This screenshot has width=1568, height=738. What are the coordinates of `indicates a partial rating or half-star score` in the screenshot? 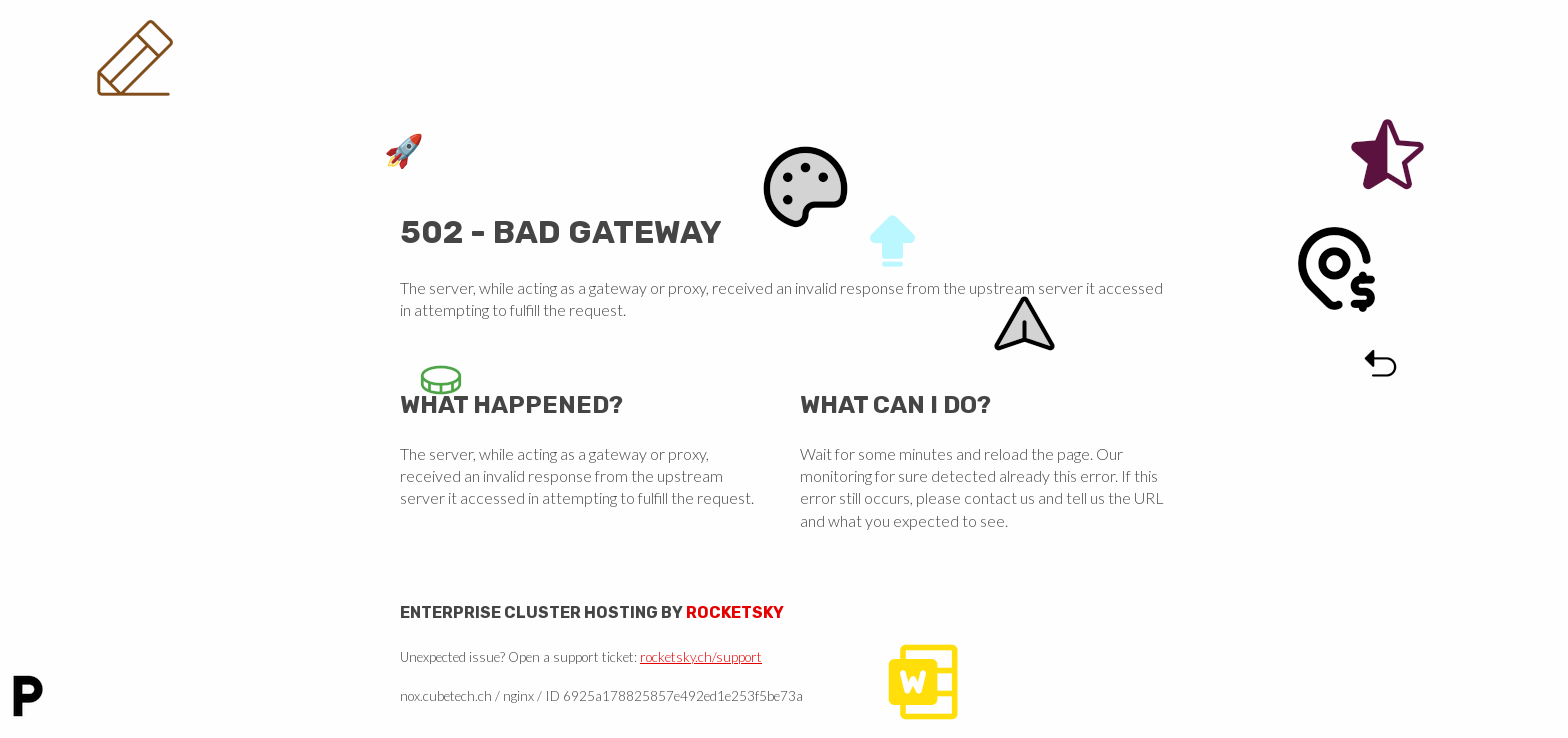 It's located at (1387, 155).